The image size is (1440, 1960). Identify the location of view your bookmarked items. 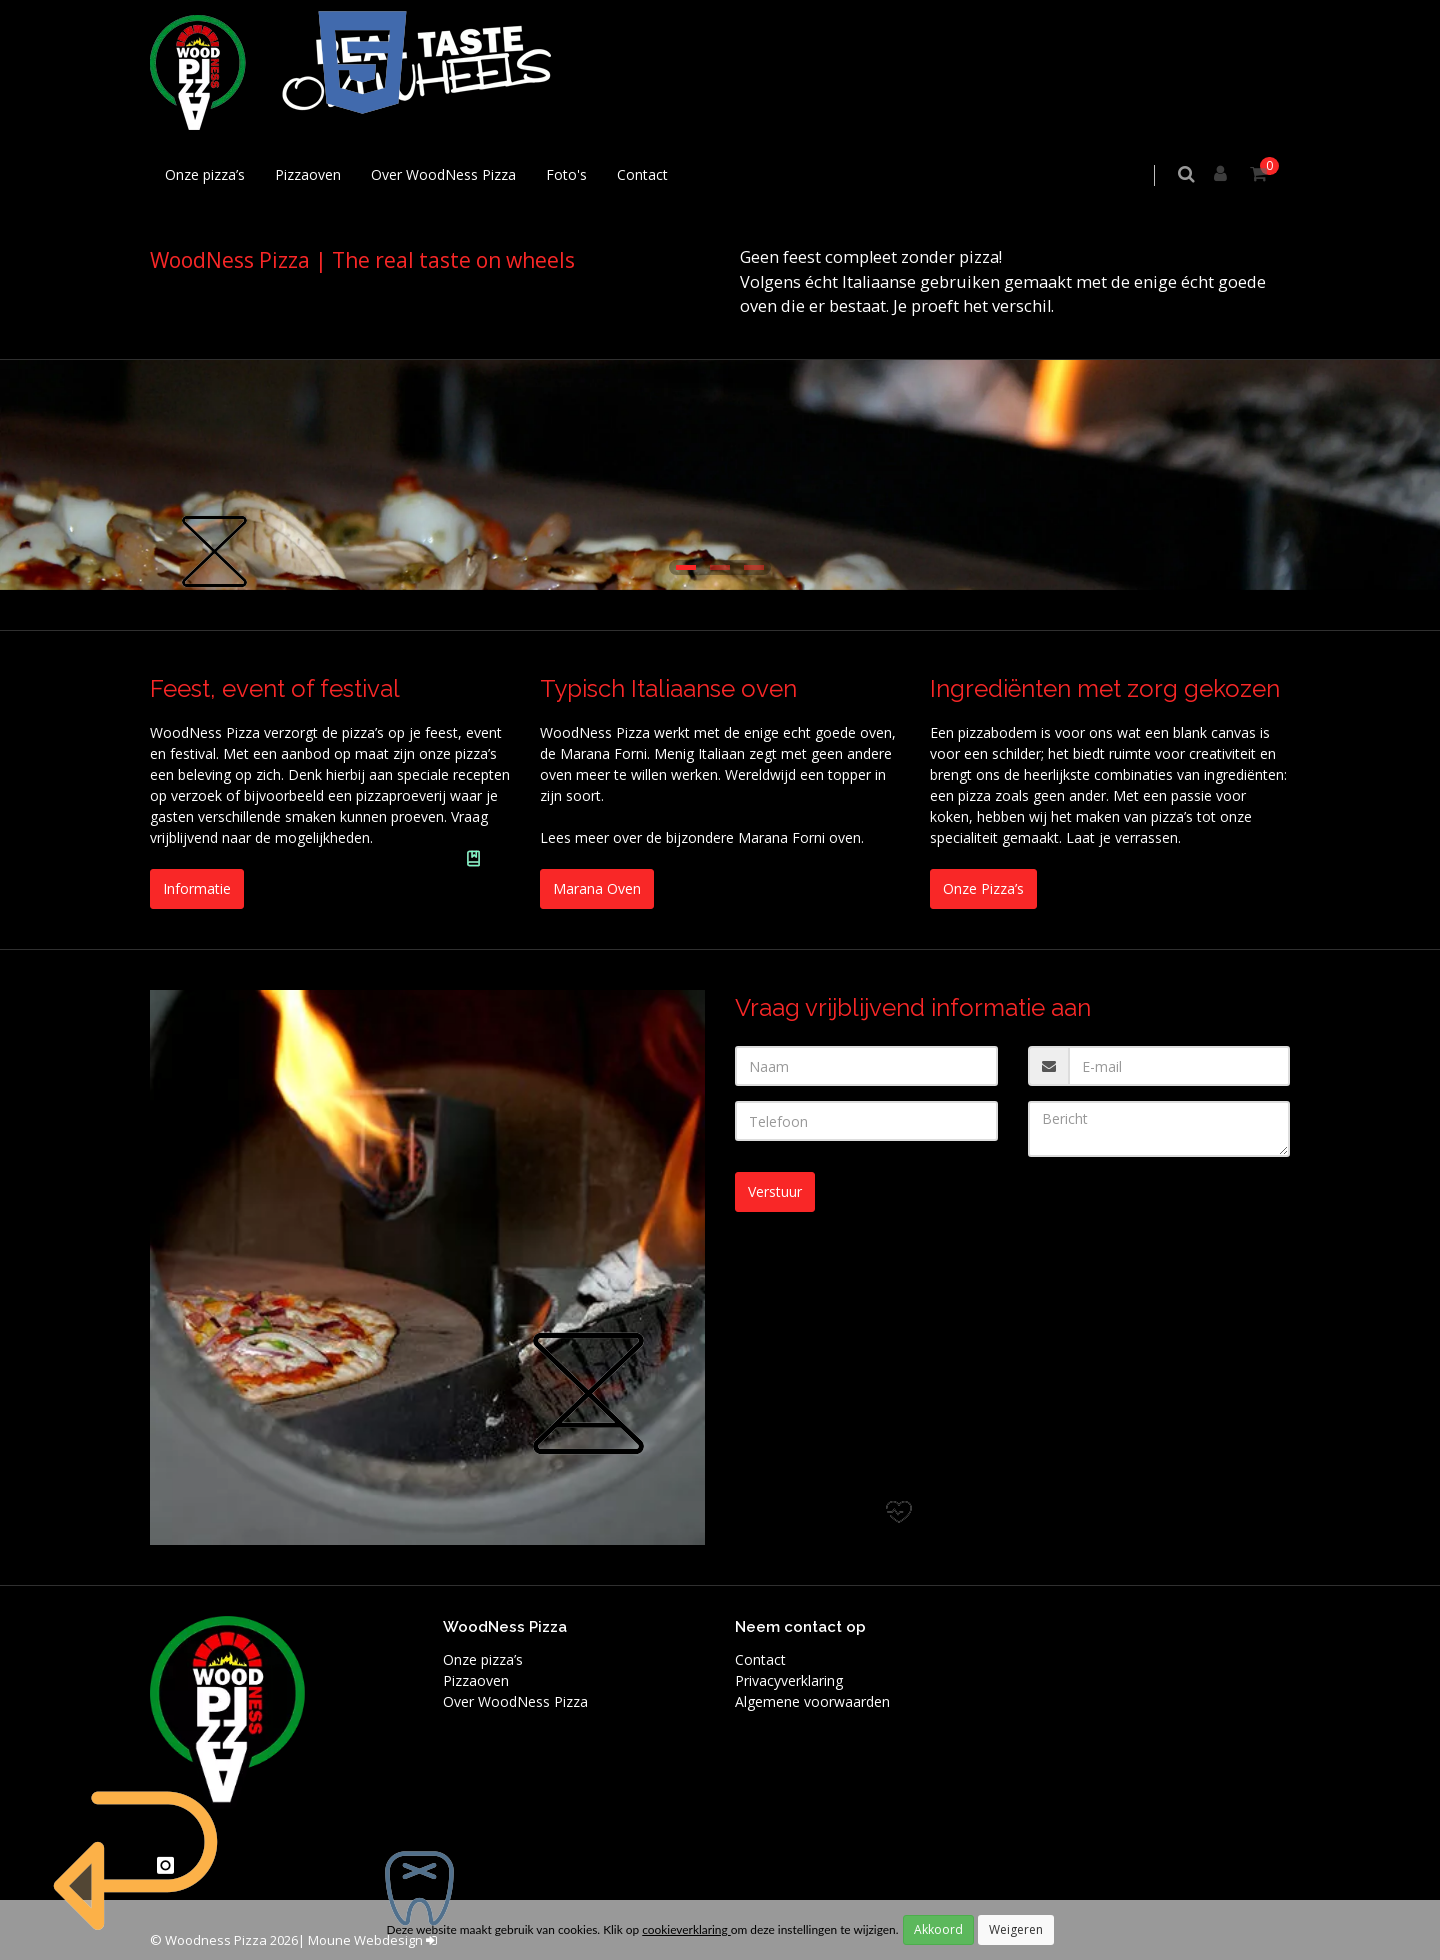
(473, 858).